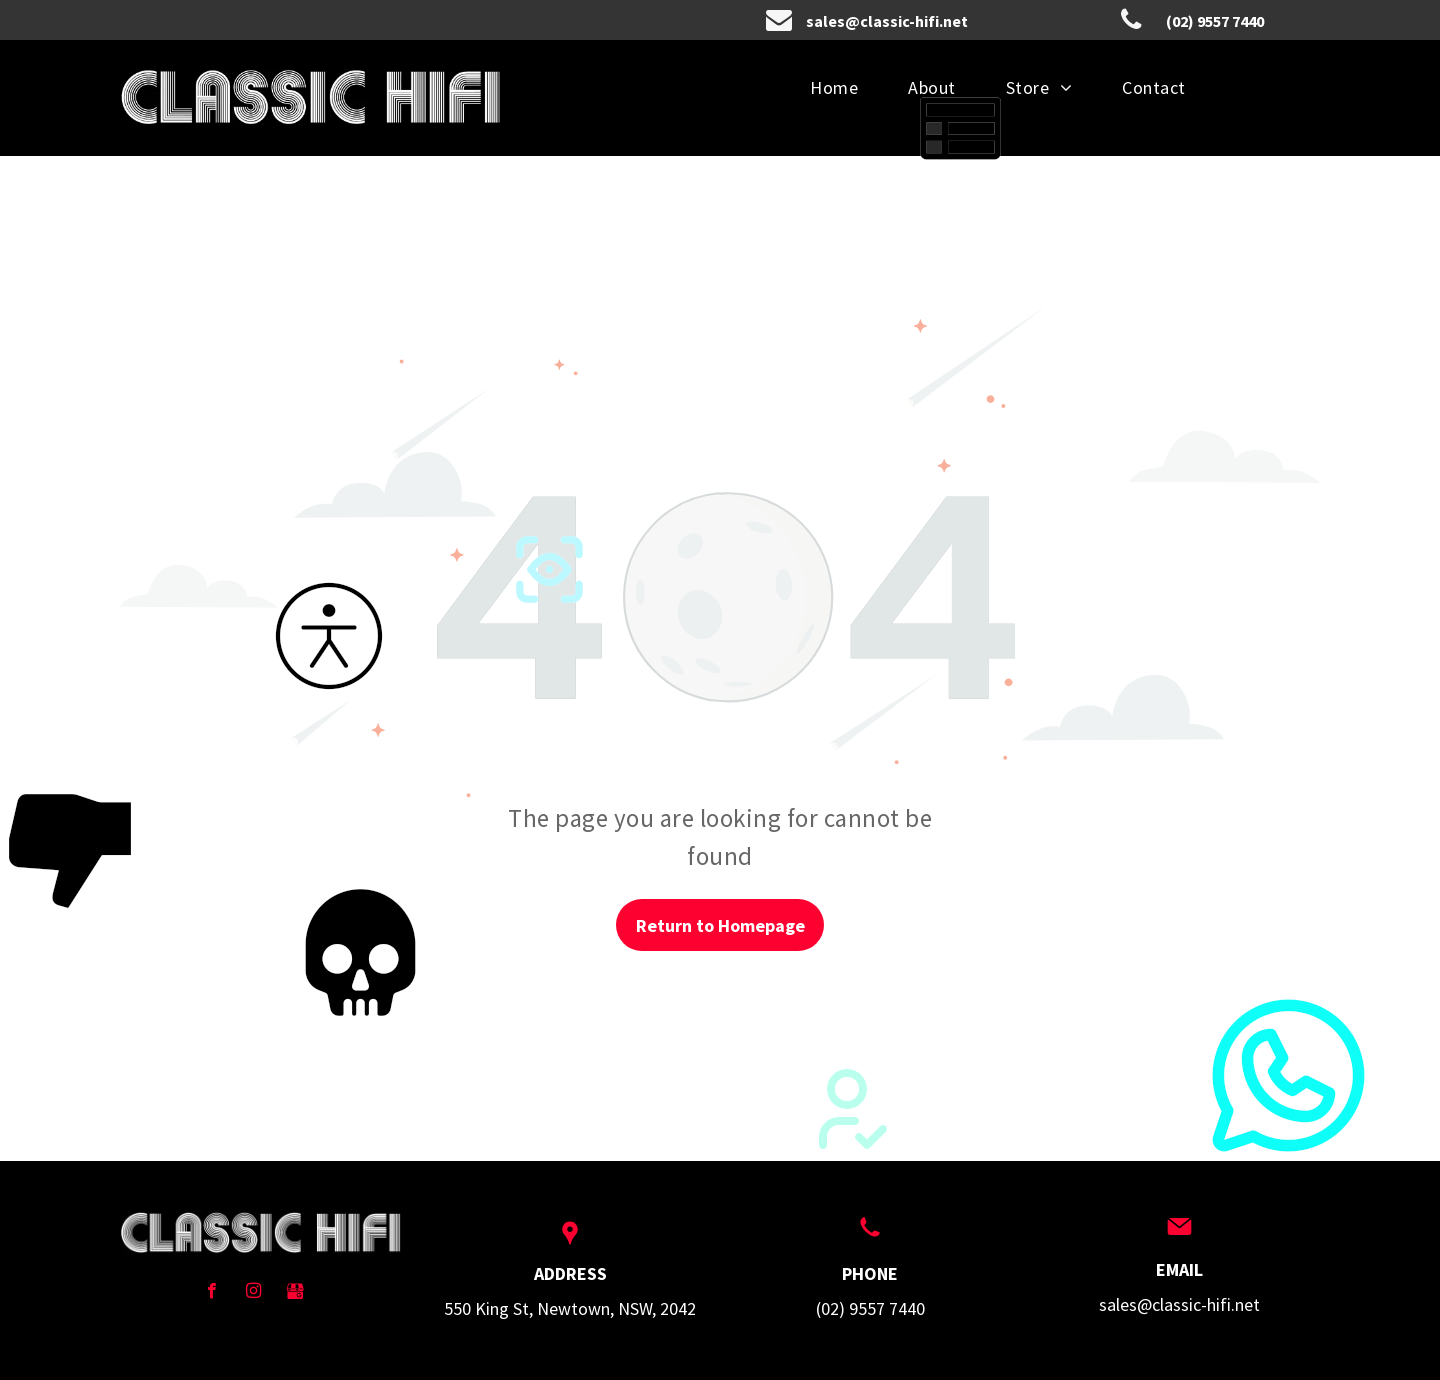 The height and width of the screenshot is (1380, 1440). I want to click on scan with eye recognition, so click(549, 569).